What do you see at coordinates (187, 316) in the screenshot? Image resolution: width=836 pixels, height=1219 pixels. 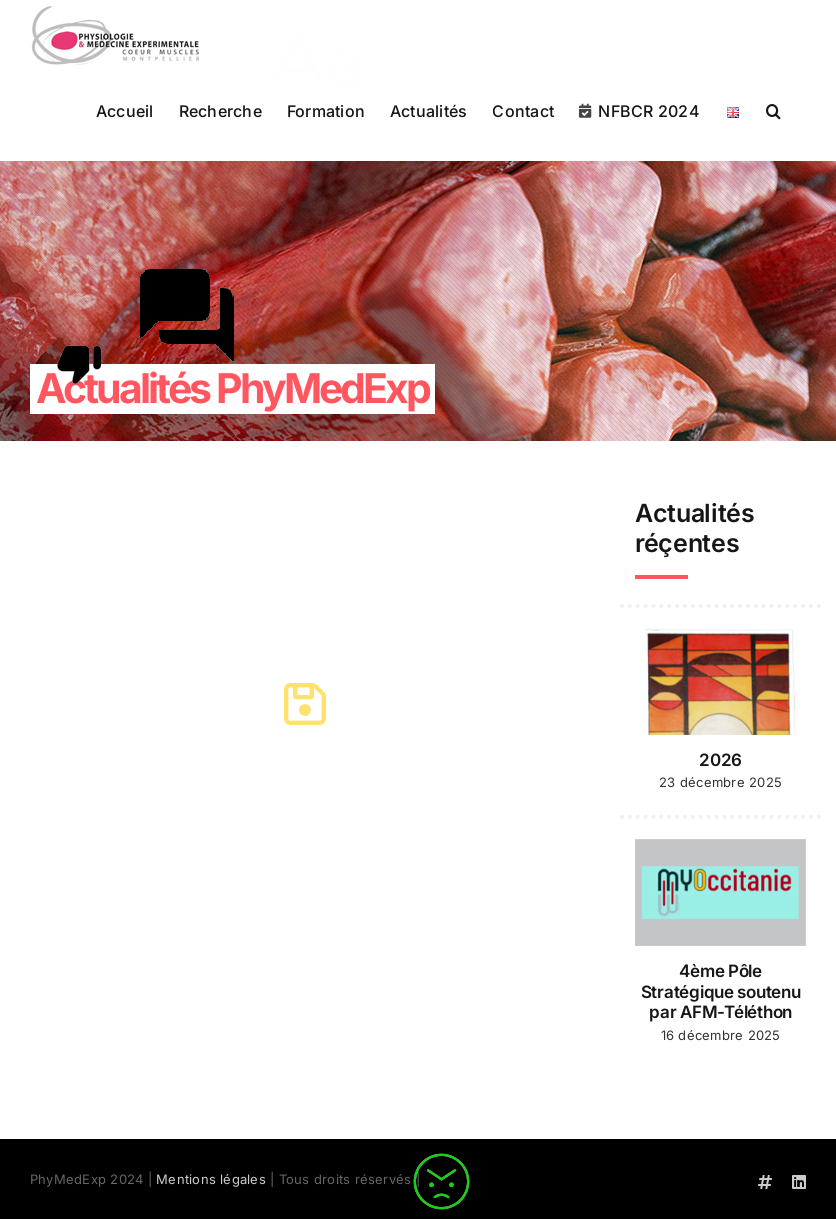 I see `open discussion forum or group chat` at bounding box center [187, 316].